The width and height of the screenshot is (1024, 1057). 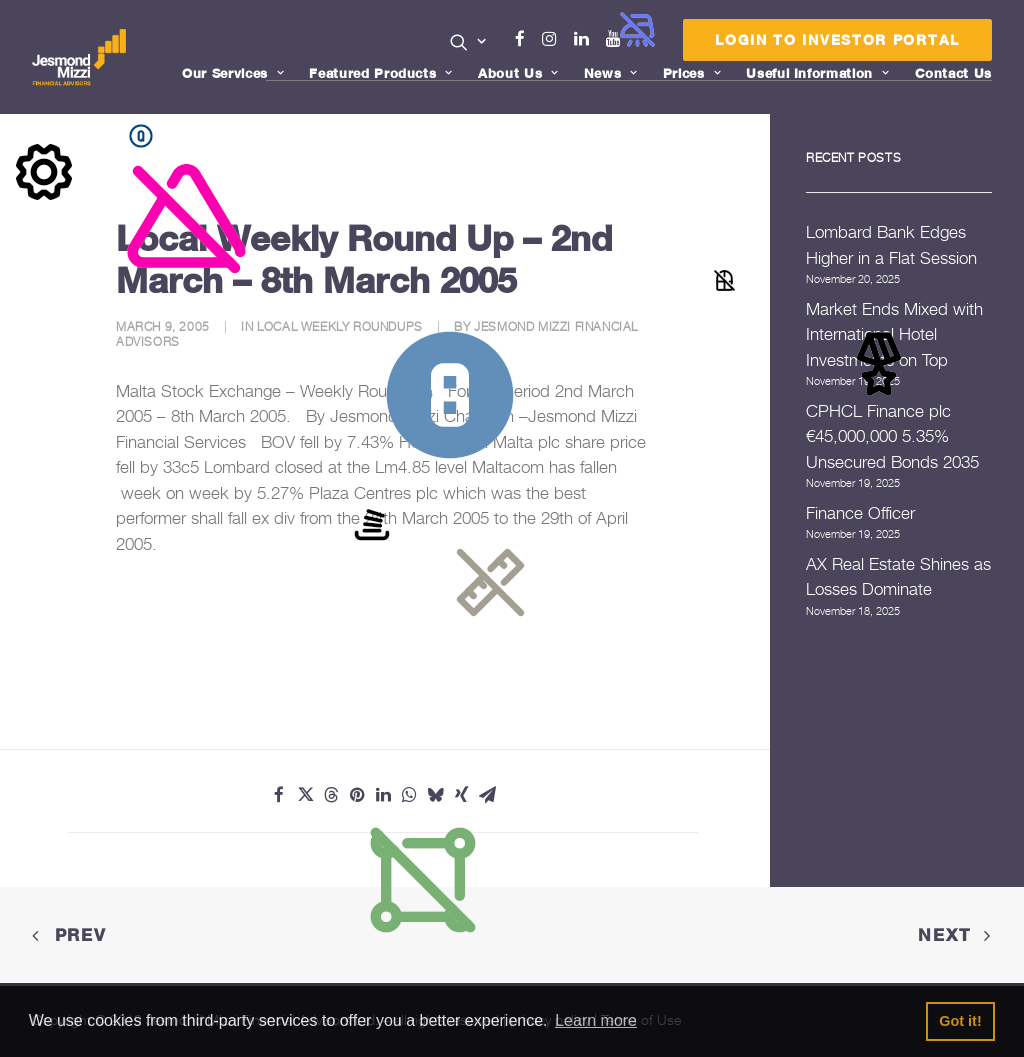 I want to click on letter Q avatar or profile icon, so click(x=141, y=136).